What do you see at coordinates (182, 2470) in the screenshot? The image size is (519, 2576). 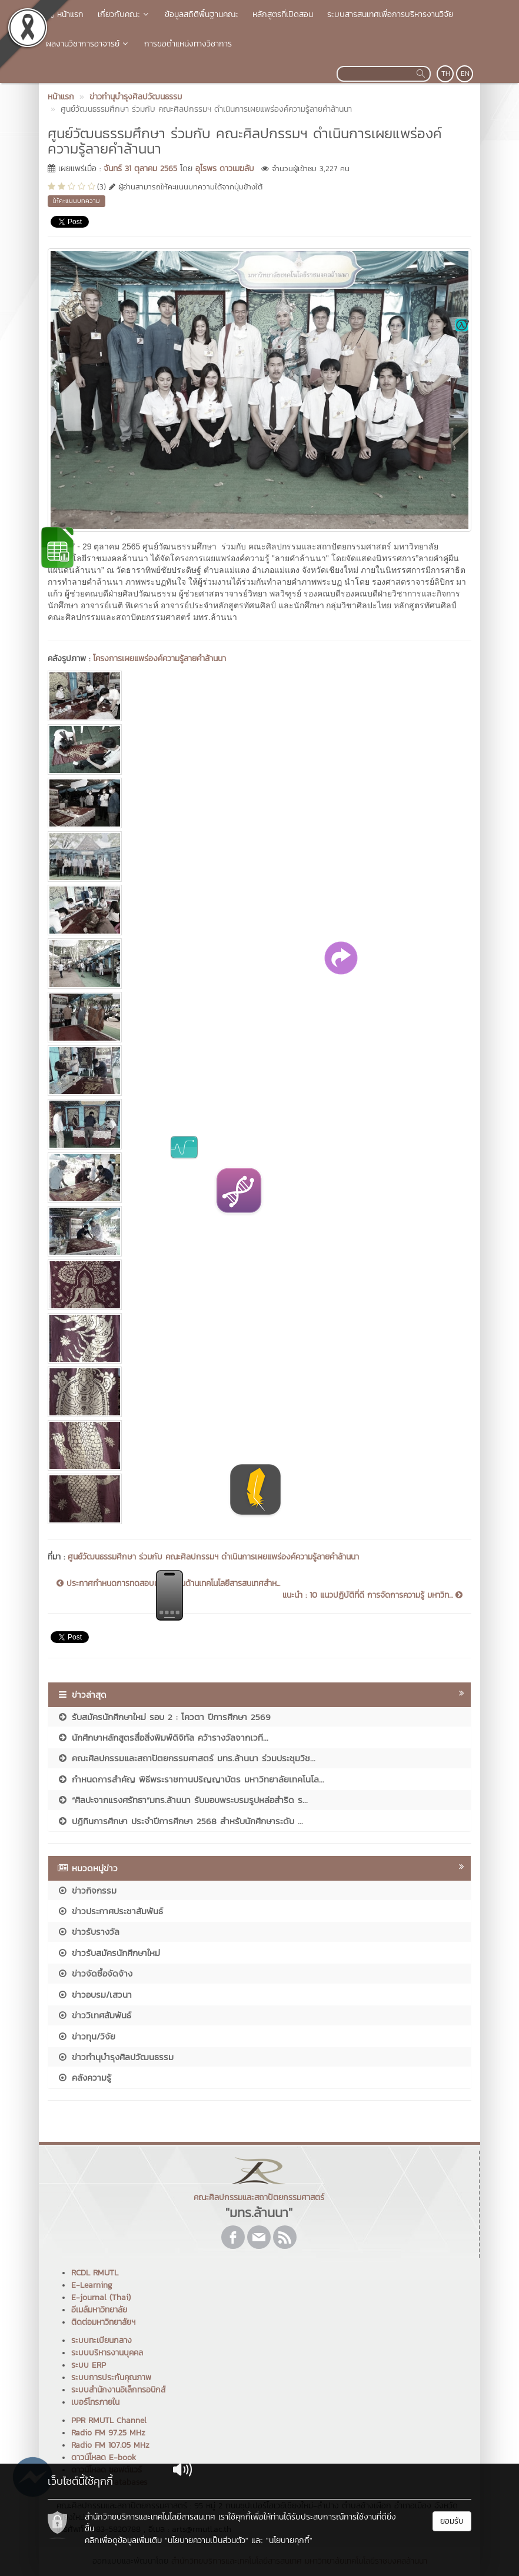 I see `indicates volume is set to high` at bounding box center [182, 2470].